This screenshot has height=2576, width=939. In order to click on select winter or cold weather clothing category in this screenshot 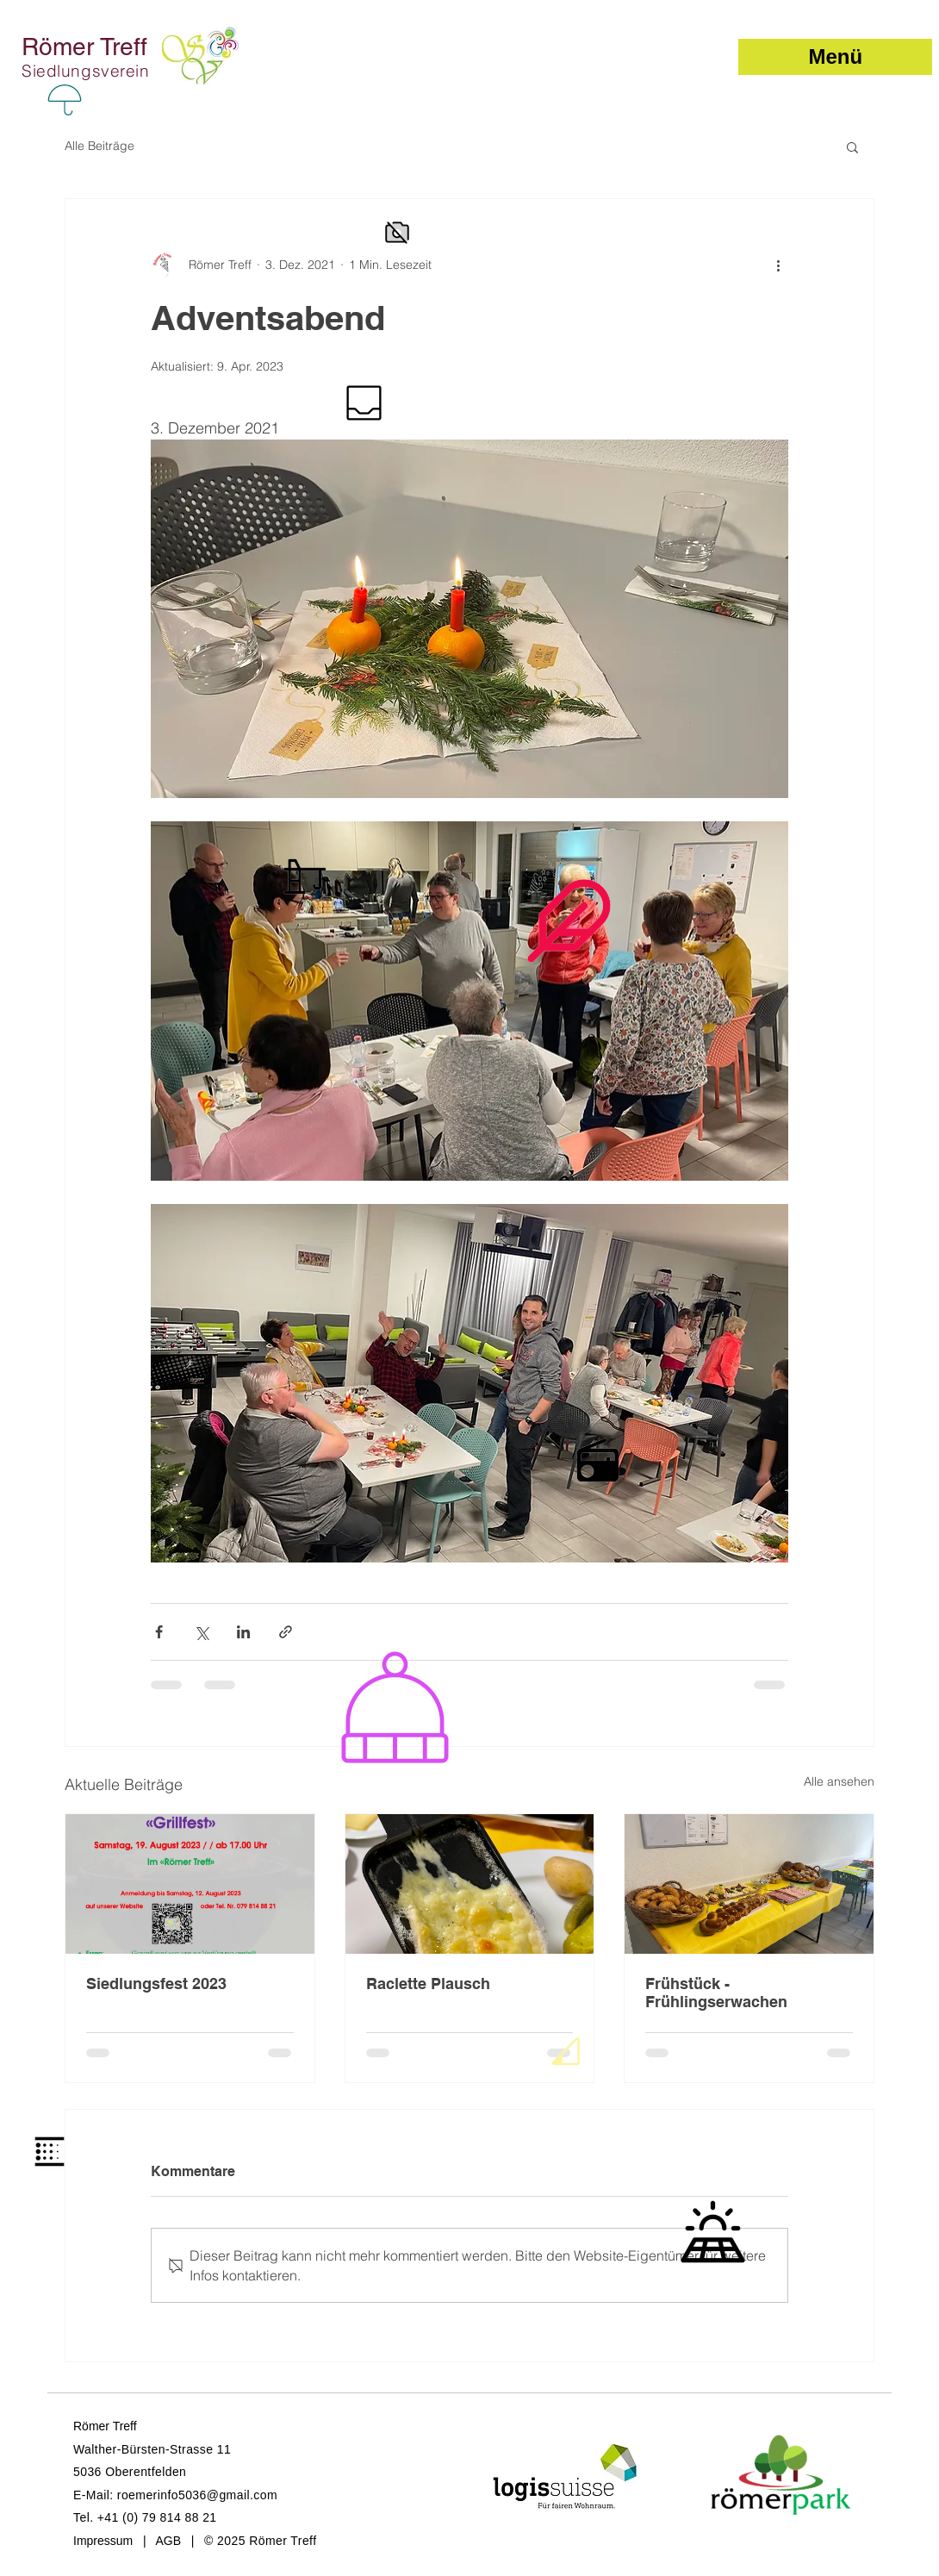, I will do `click(395, 1713)`.